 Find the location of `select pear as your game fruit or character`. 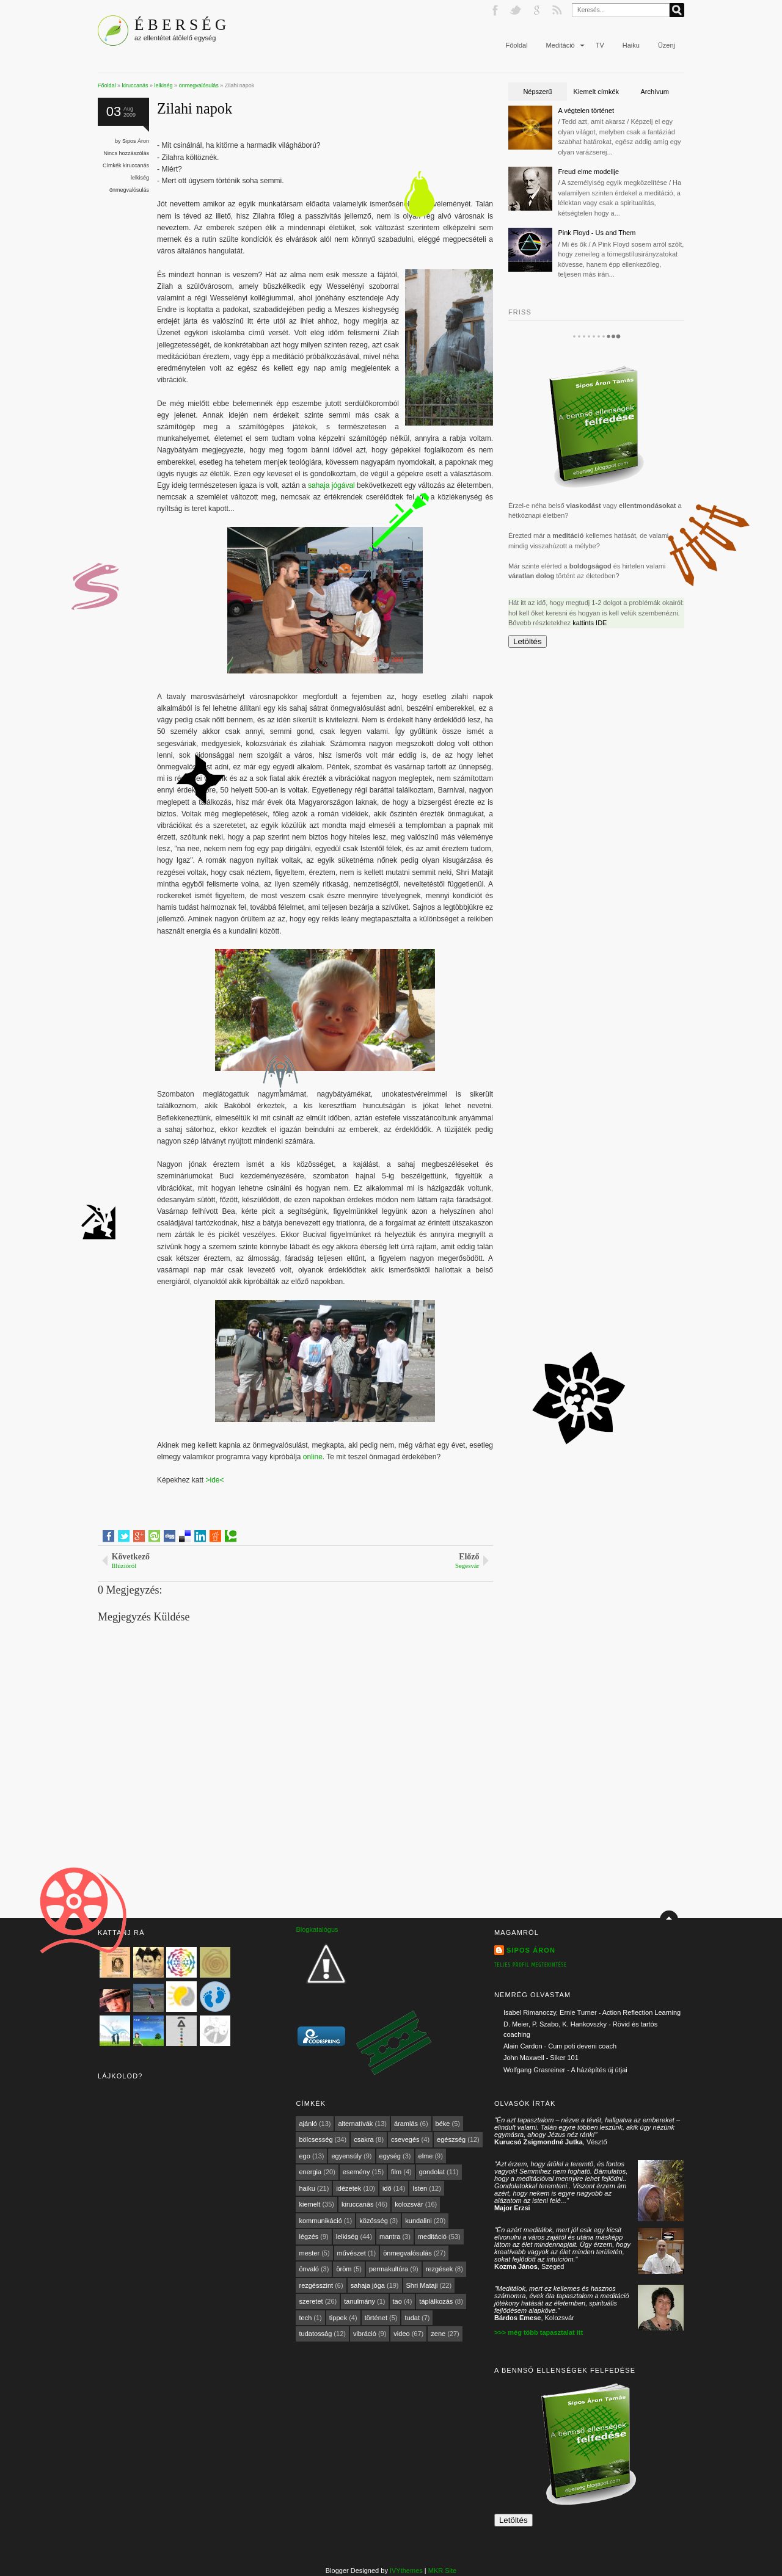

select pear as your game fruit or character is located at coordinates (419, 194).